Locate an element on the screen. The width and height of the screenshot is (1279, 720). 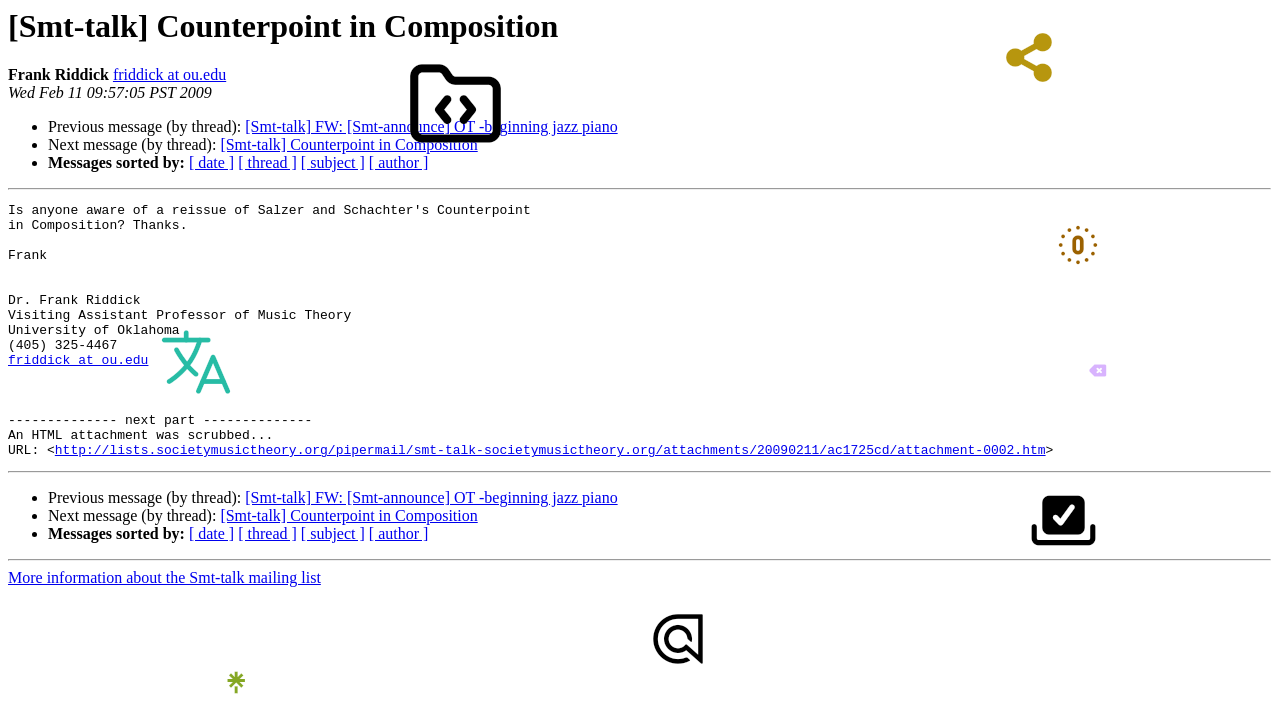
open code files directory is located at coordinates (455, 105).